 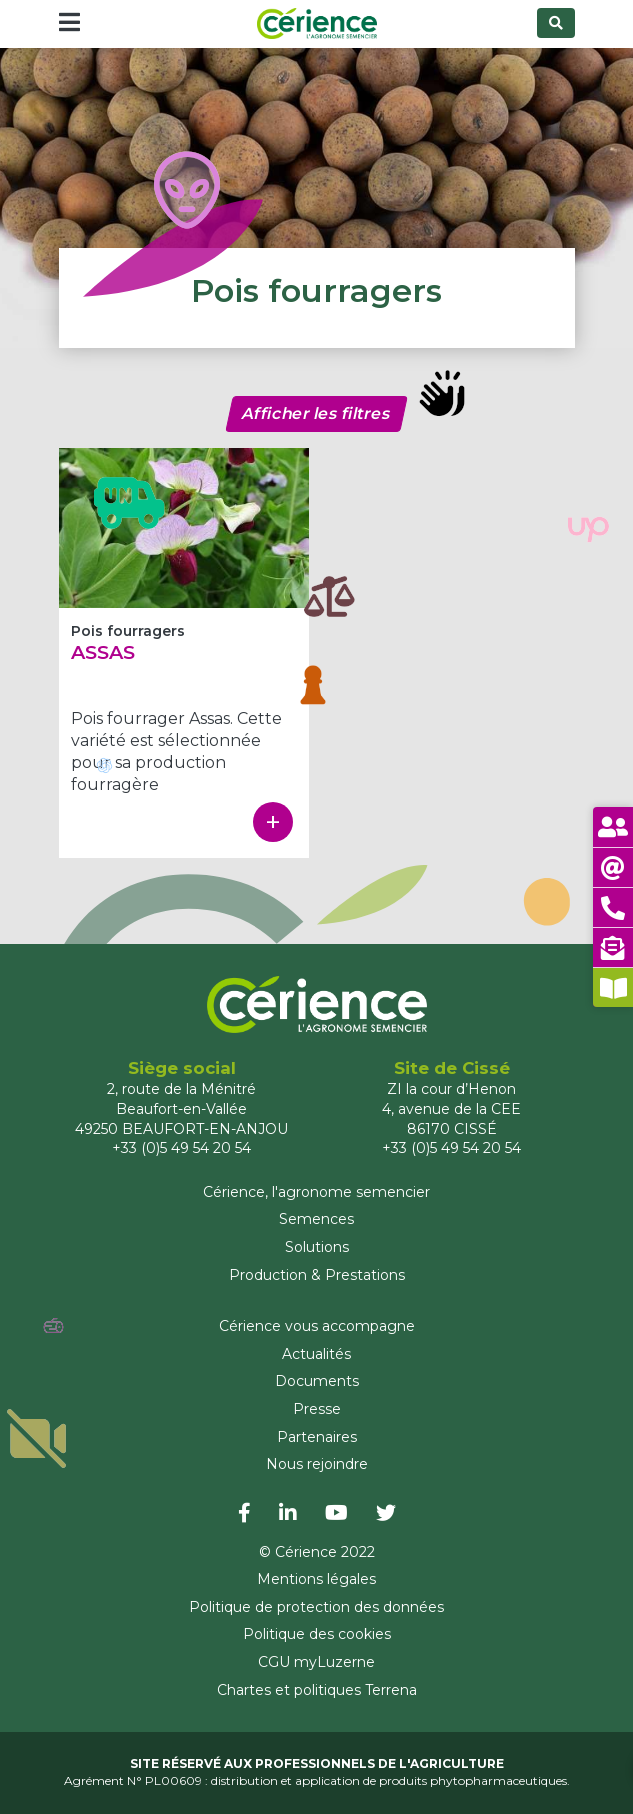 I want to click on turn off camera or disable video, so click(x=36, y=1438).